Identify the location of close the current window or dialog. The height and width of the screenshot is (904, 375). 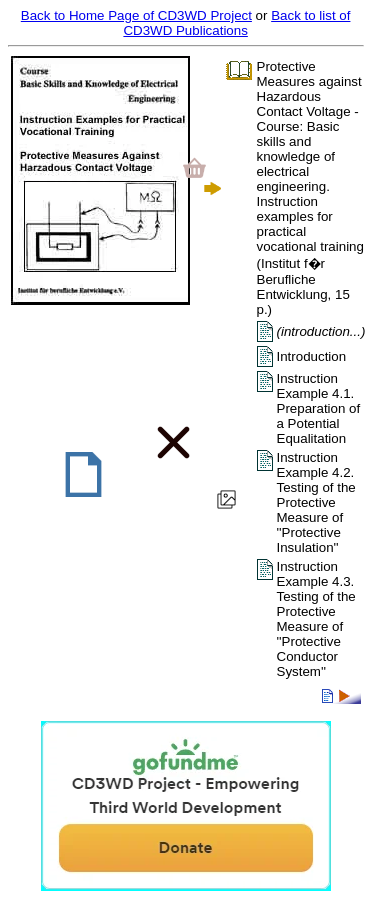
(173, 442).